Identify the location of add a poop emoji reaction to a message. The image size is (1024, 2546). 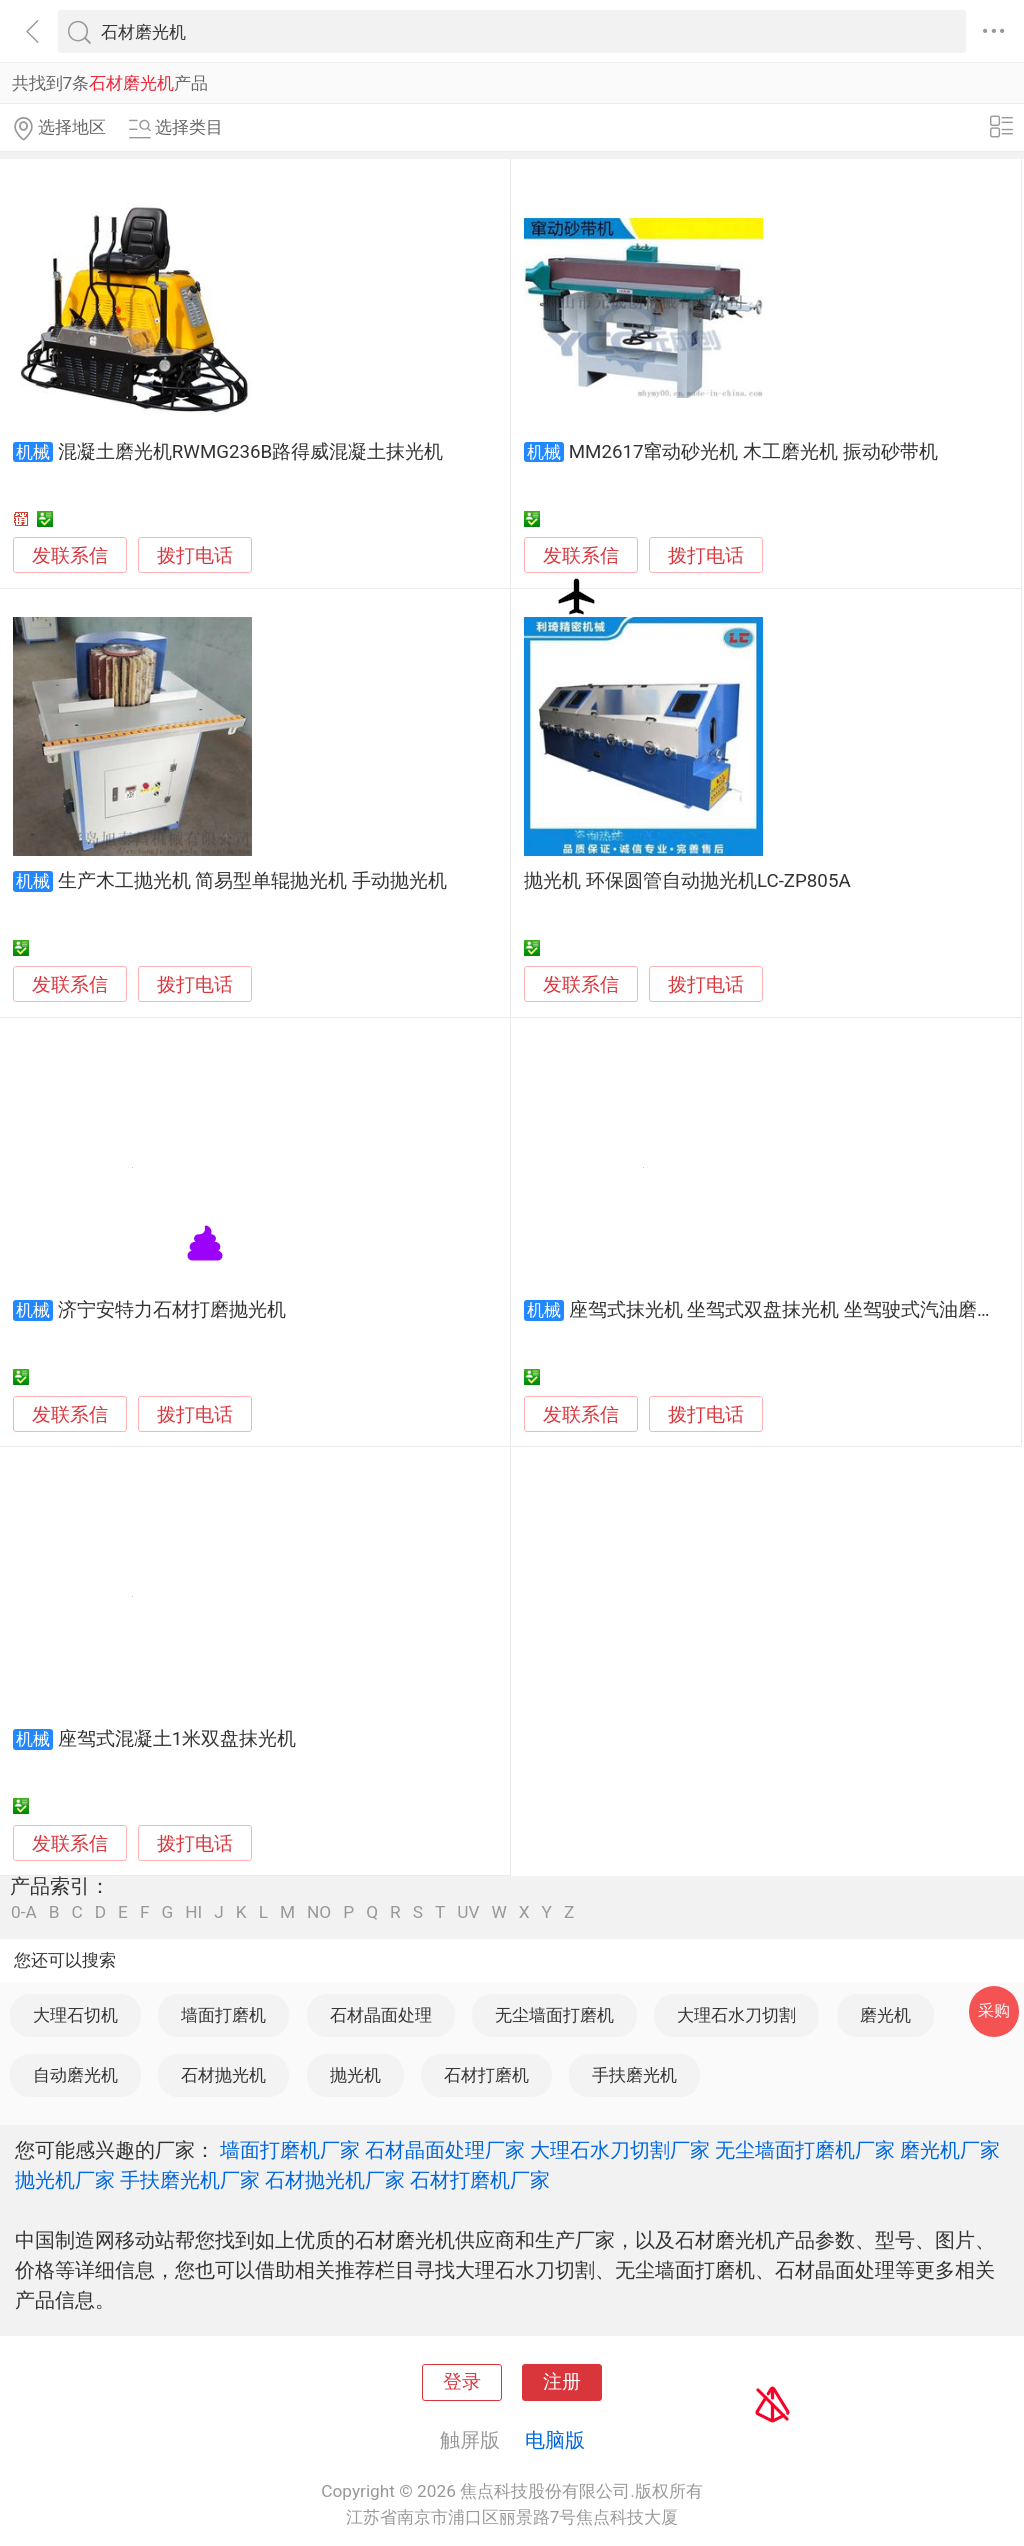
(205, 1243).